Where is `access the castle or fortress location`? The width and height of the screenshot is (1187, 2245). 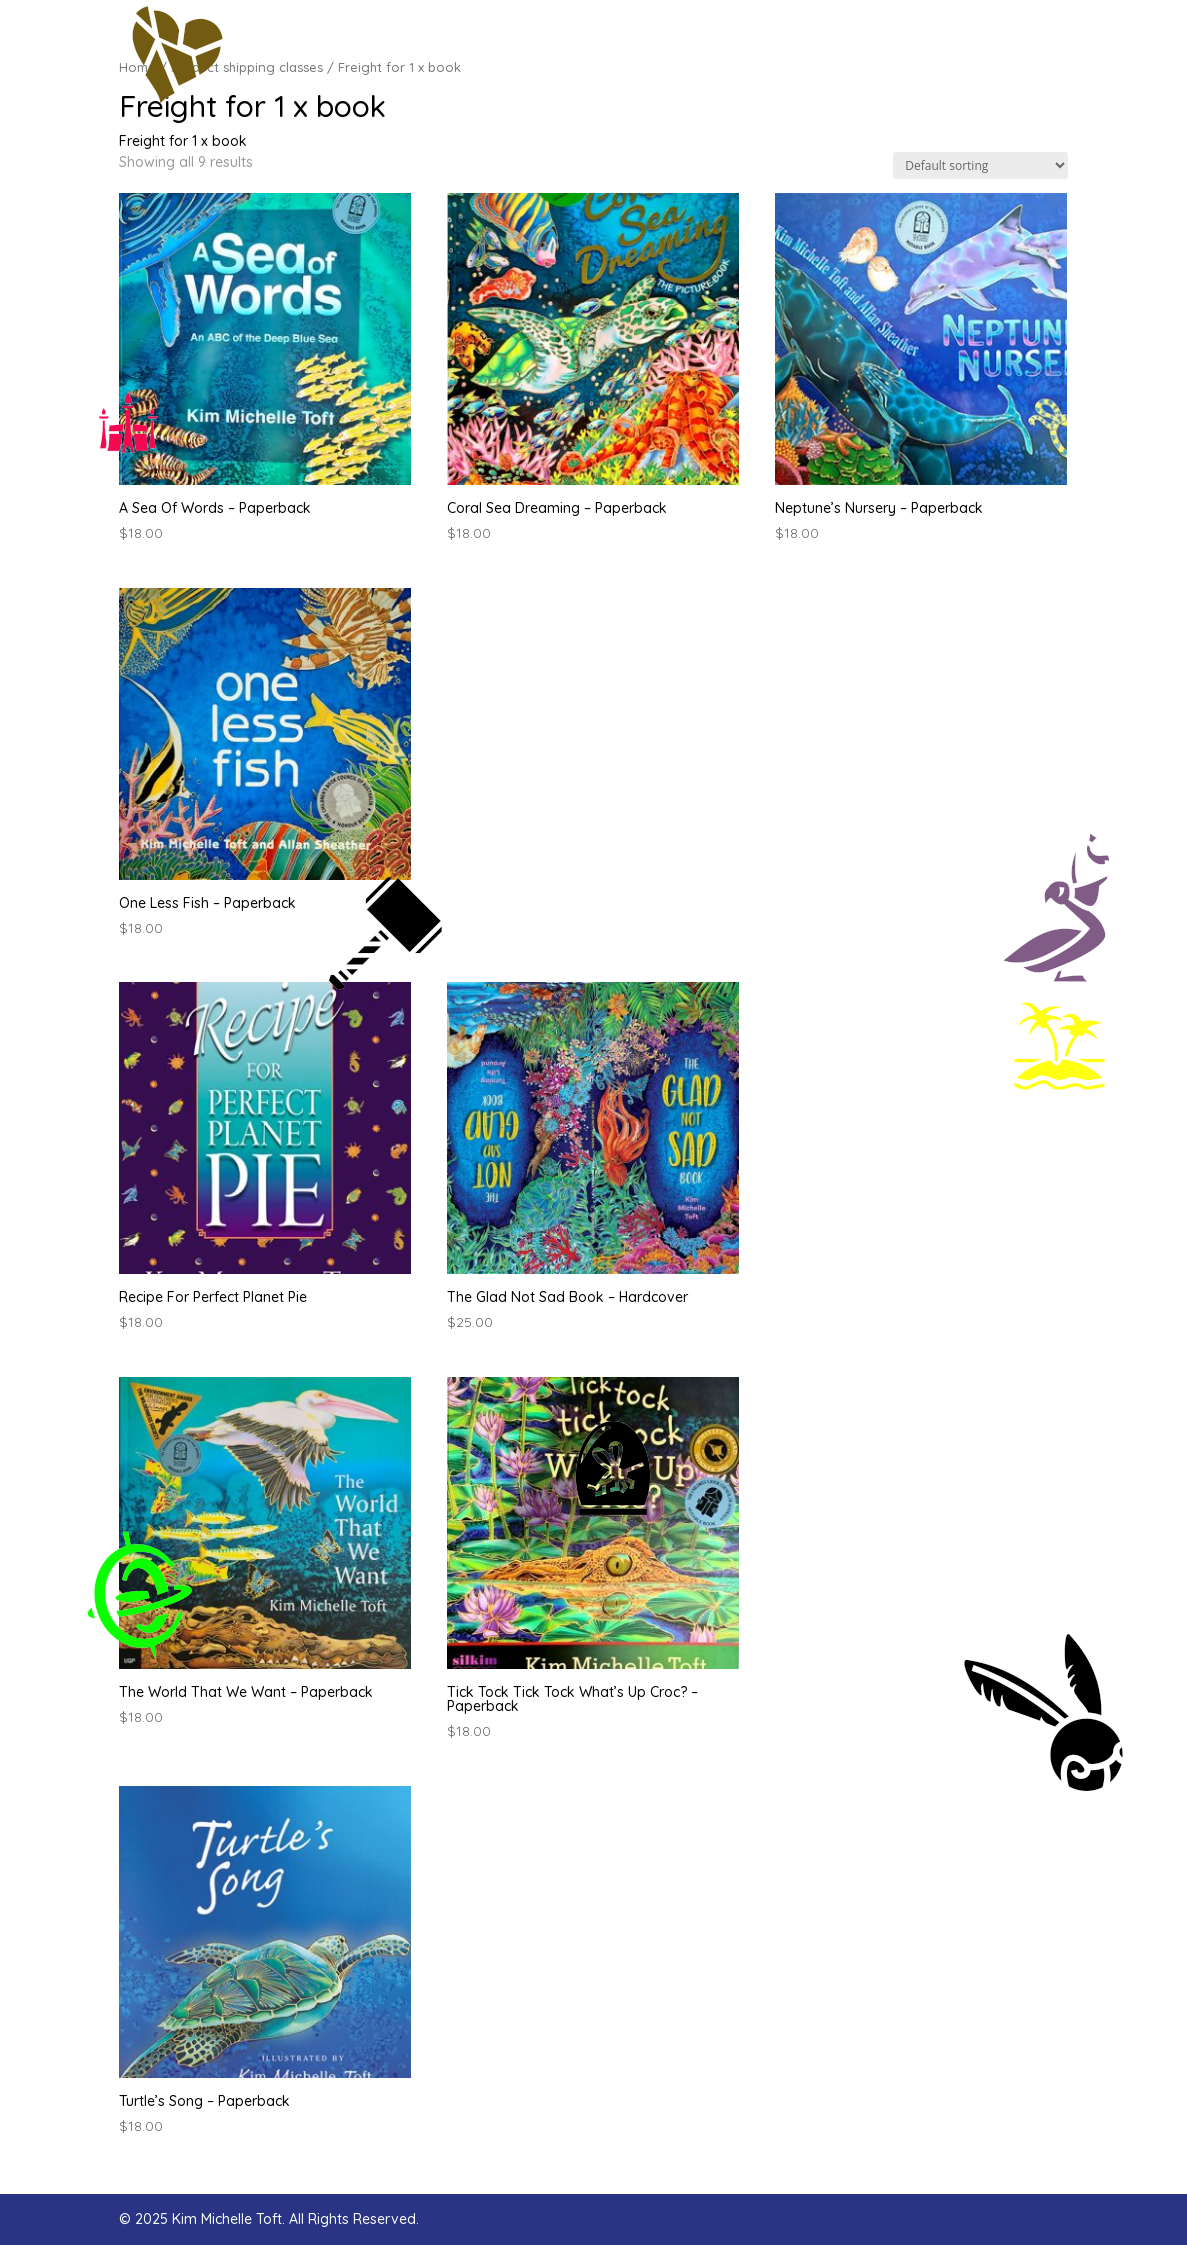 access the castle or fortress location is located at coordinates (128, 422).